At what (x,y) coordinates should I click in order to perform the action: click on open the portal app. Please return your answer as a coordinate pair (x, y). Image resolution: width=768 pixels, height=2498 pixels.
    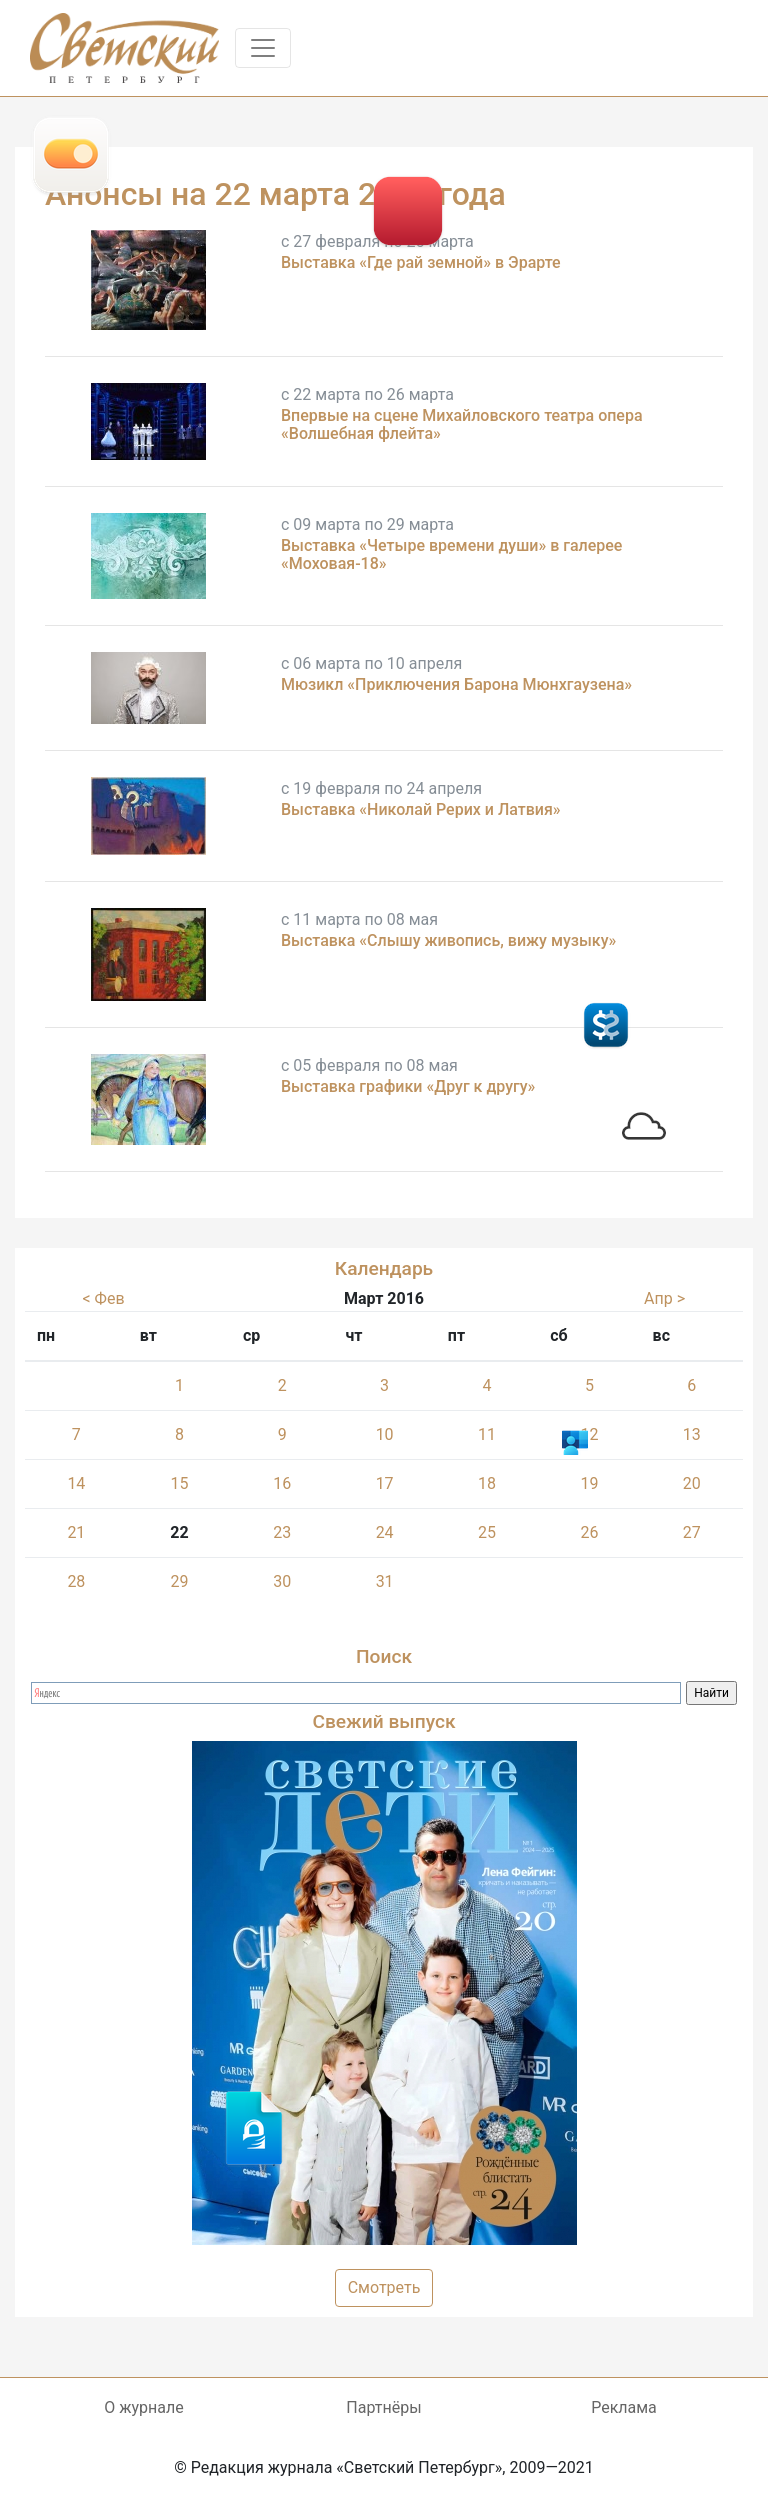
    Looking at the image, I should click on (575, 1442).